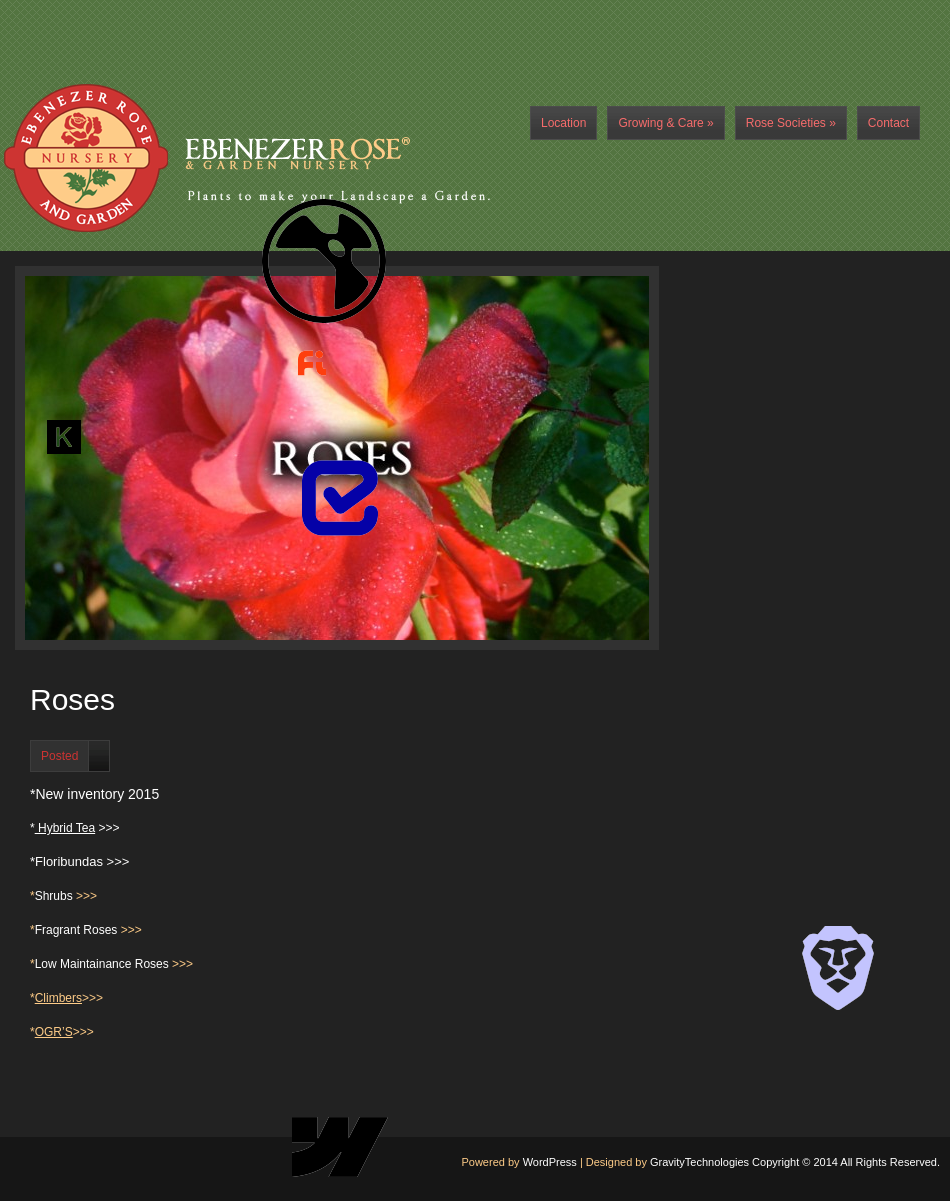 The width and height of the screenshot is (950, 1201). I want to click on Keras deep learning framework logo, so click(64, 437).